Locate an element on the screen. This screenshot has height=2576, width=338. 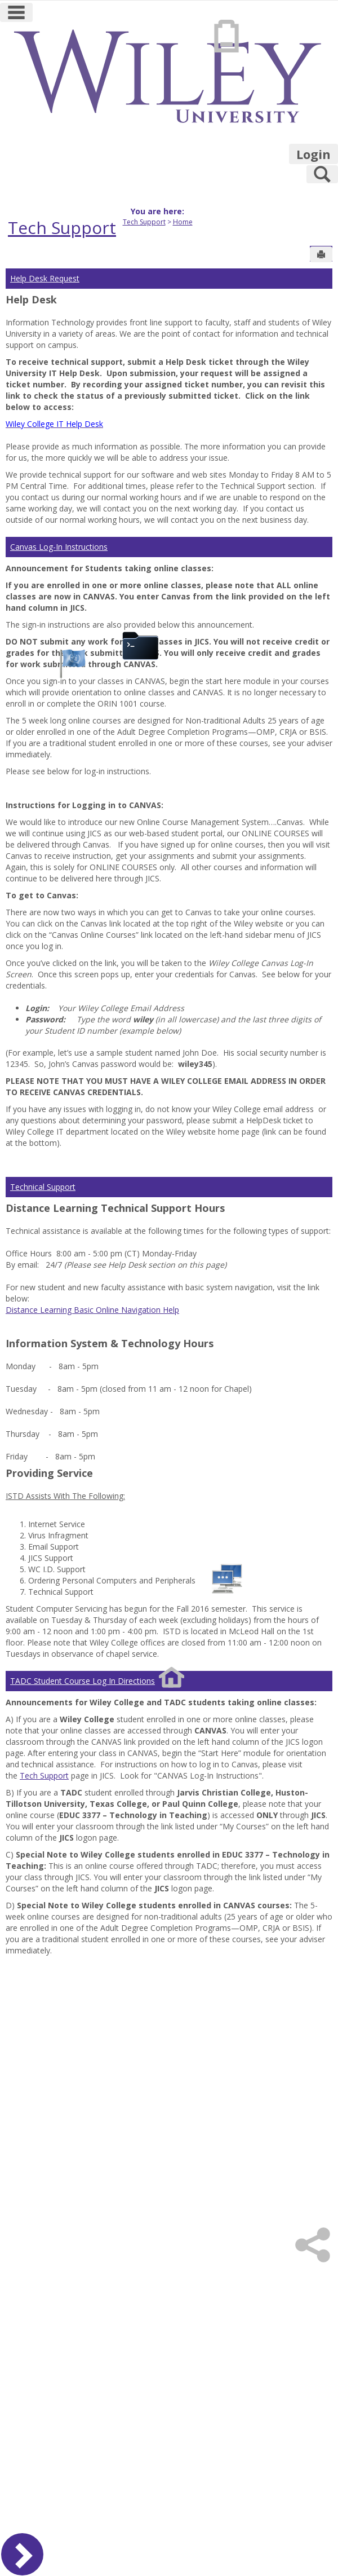
access sharing preferences and settings is located at coordinates (313, 2245).